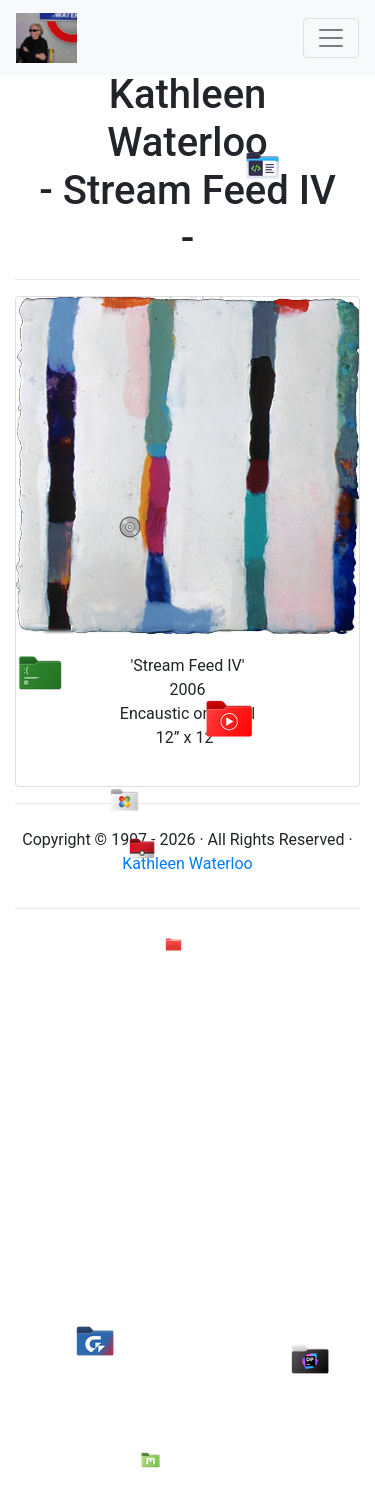 The image size is (375, 1511). I want to click on open quixel mixer project files folder, so click(150, 1460).